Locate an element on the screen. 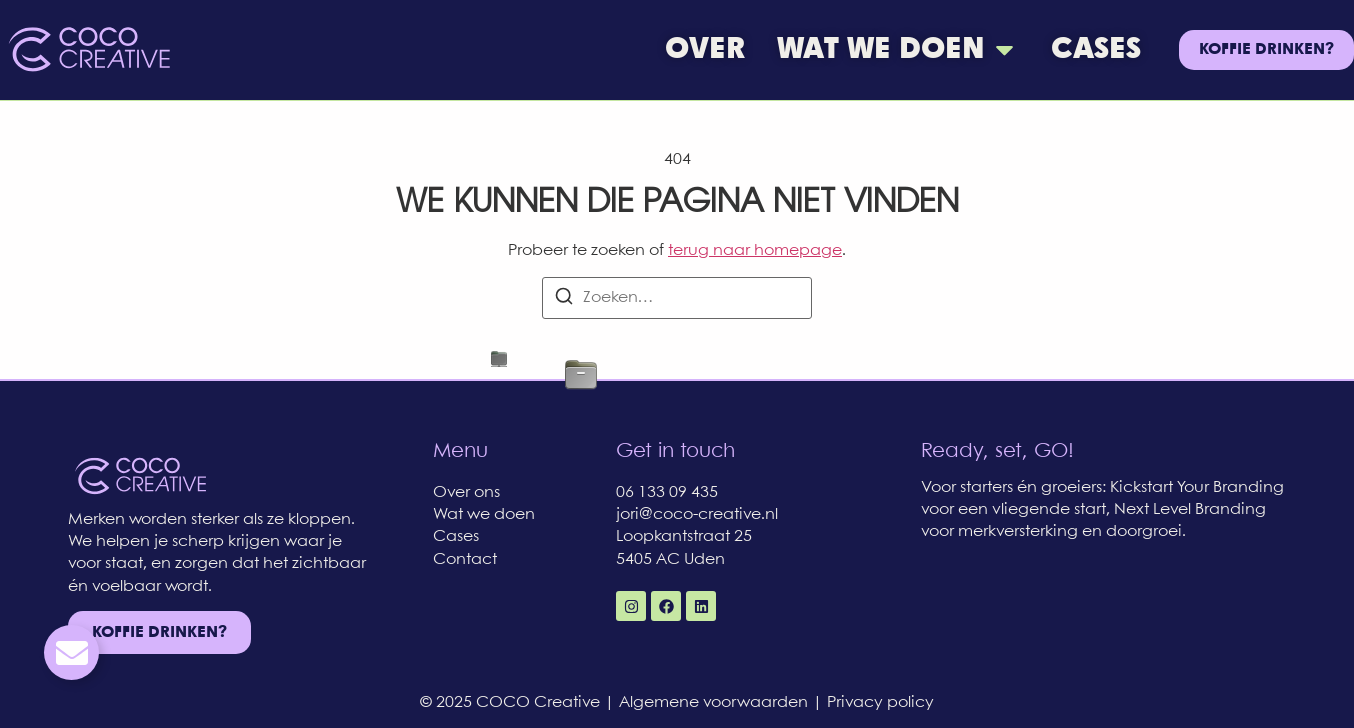 The width and height of the screenshot is (1354, 728). access files stored on a remote server is located at coordinates (499, 359).